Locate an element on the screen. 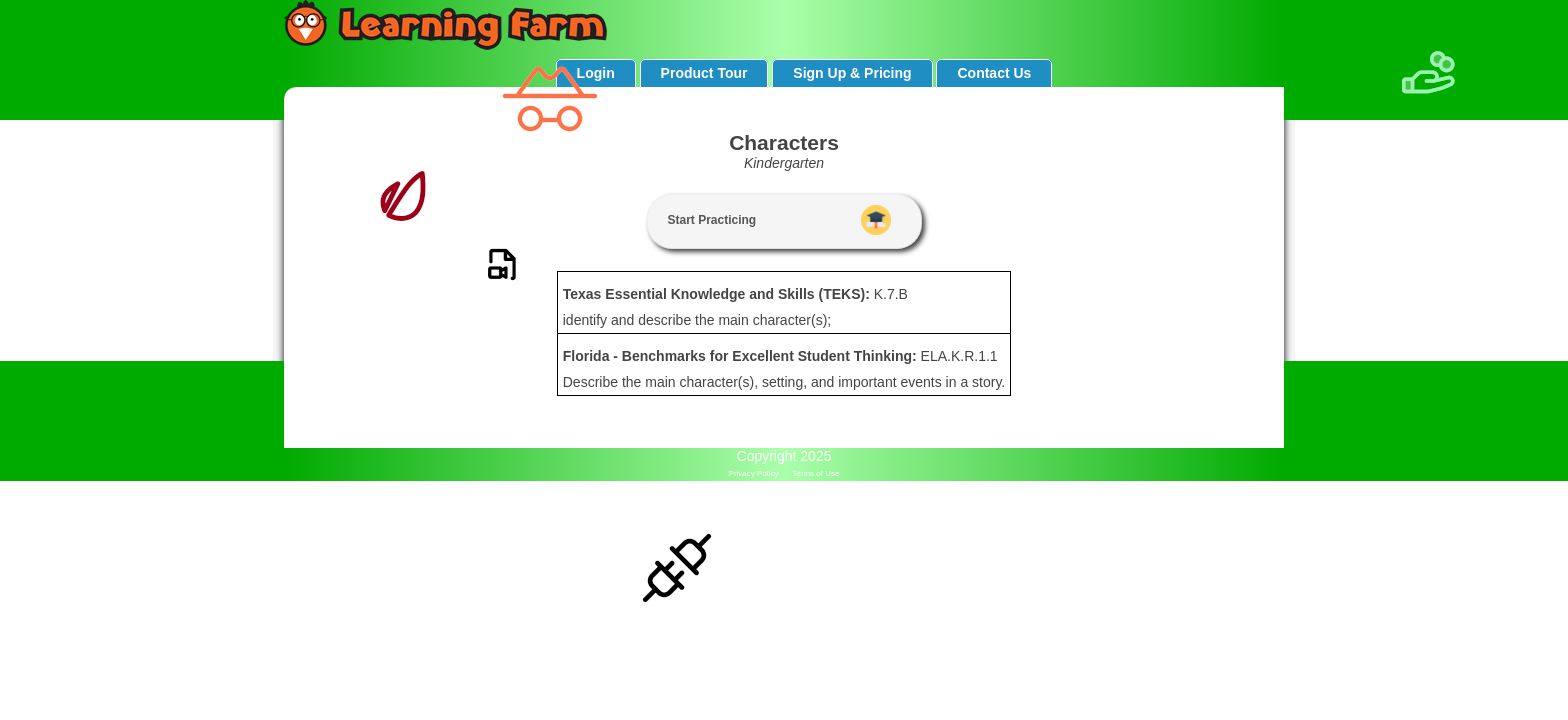 The width and height of the screenshot is (1568, 720). connect or pair devices is located at coordinates (677, 568).